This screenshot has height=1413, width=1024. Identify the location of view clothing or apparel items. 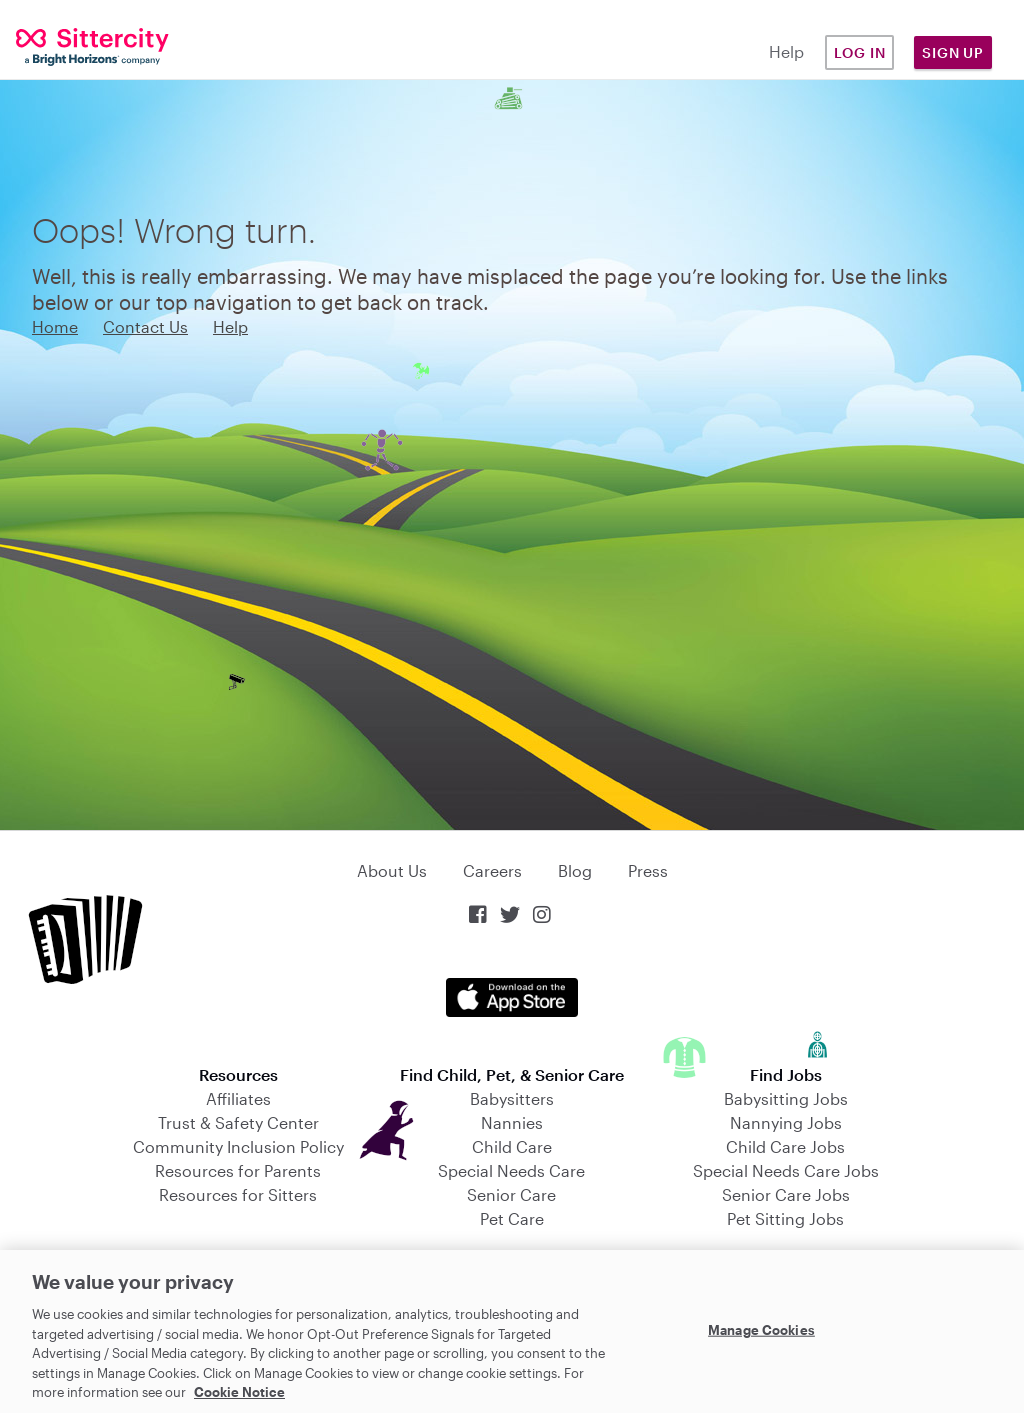
(684, 1057).